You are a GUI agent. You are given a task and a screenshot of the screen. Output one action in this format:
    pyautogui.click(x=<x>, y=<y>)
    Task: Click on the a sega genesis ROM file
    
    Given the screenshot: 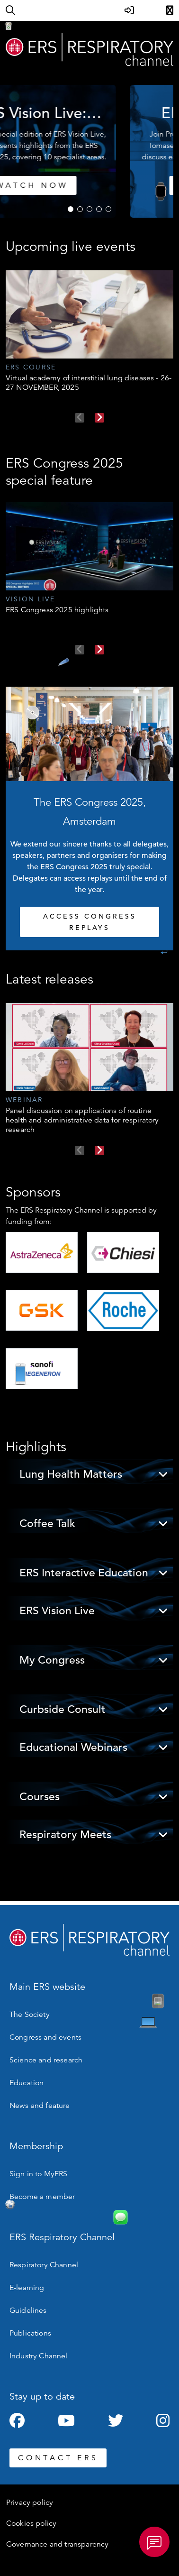 What is the action you would take?
    pyautogui.click(x=158, y=2001)
    